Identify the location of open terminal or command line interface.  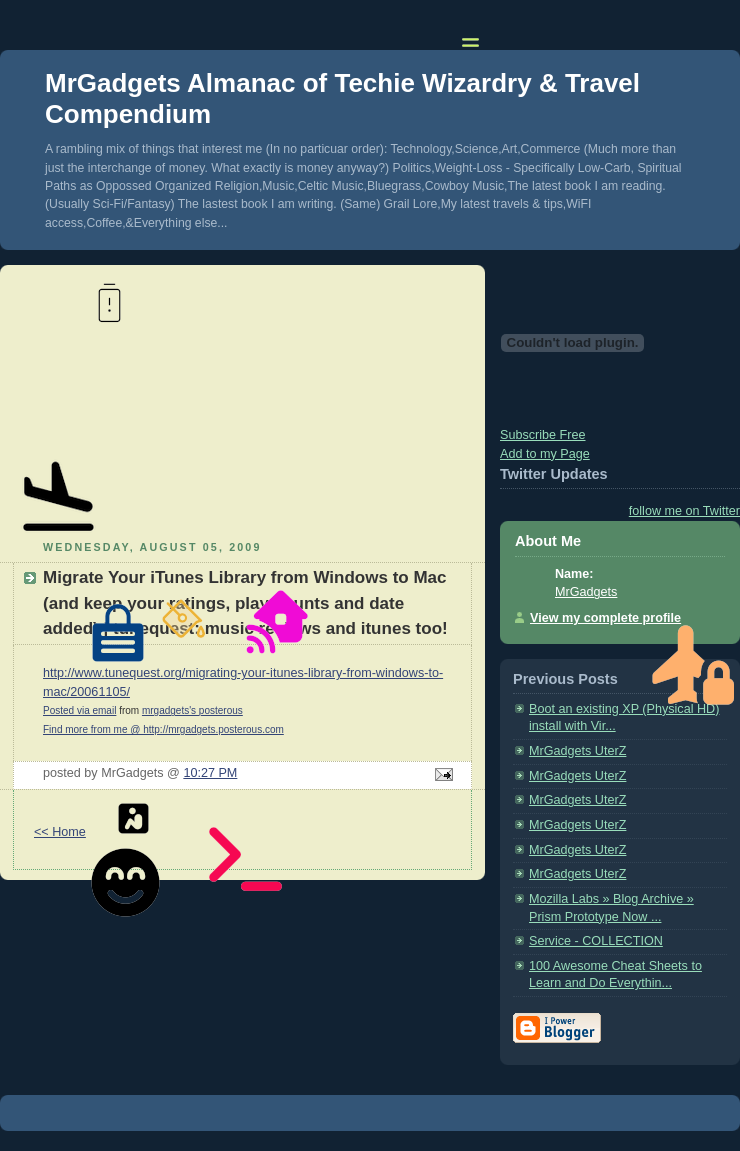
(245, 854).